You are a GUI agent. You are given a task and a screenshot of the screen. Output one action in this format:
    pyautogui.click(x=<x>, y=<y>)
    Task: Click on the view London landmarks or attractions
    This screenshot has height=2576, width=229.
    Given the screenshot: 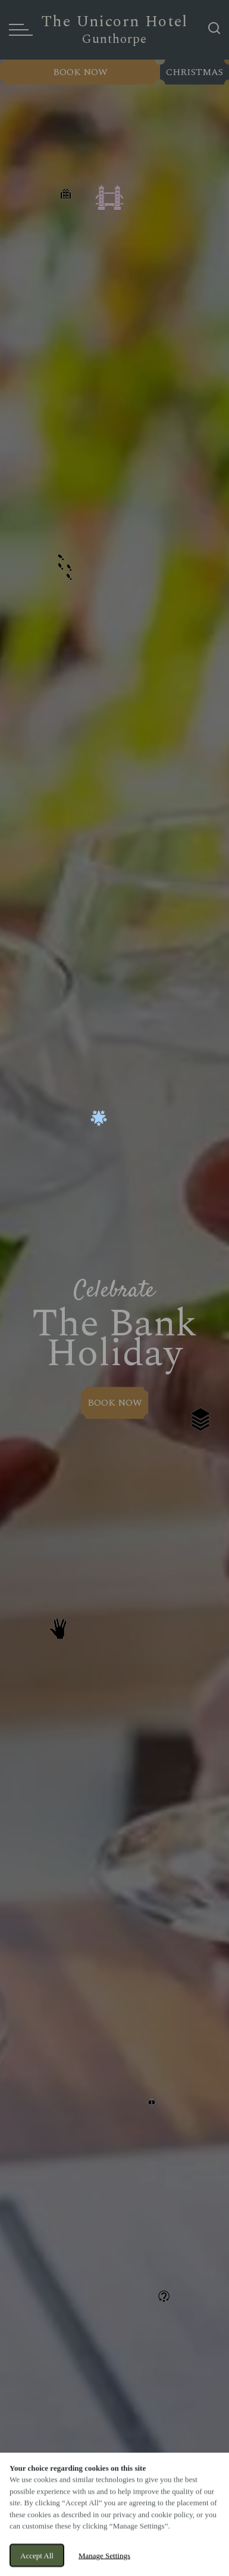 What is the action you would take?
    pyautogui.click(x=109, y=197)
    